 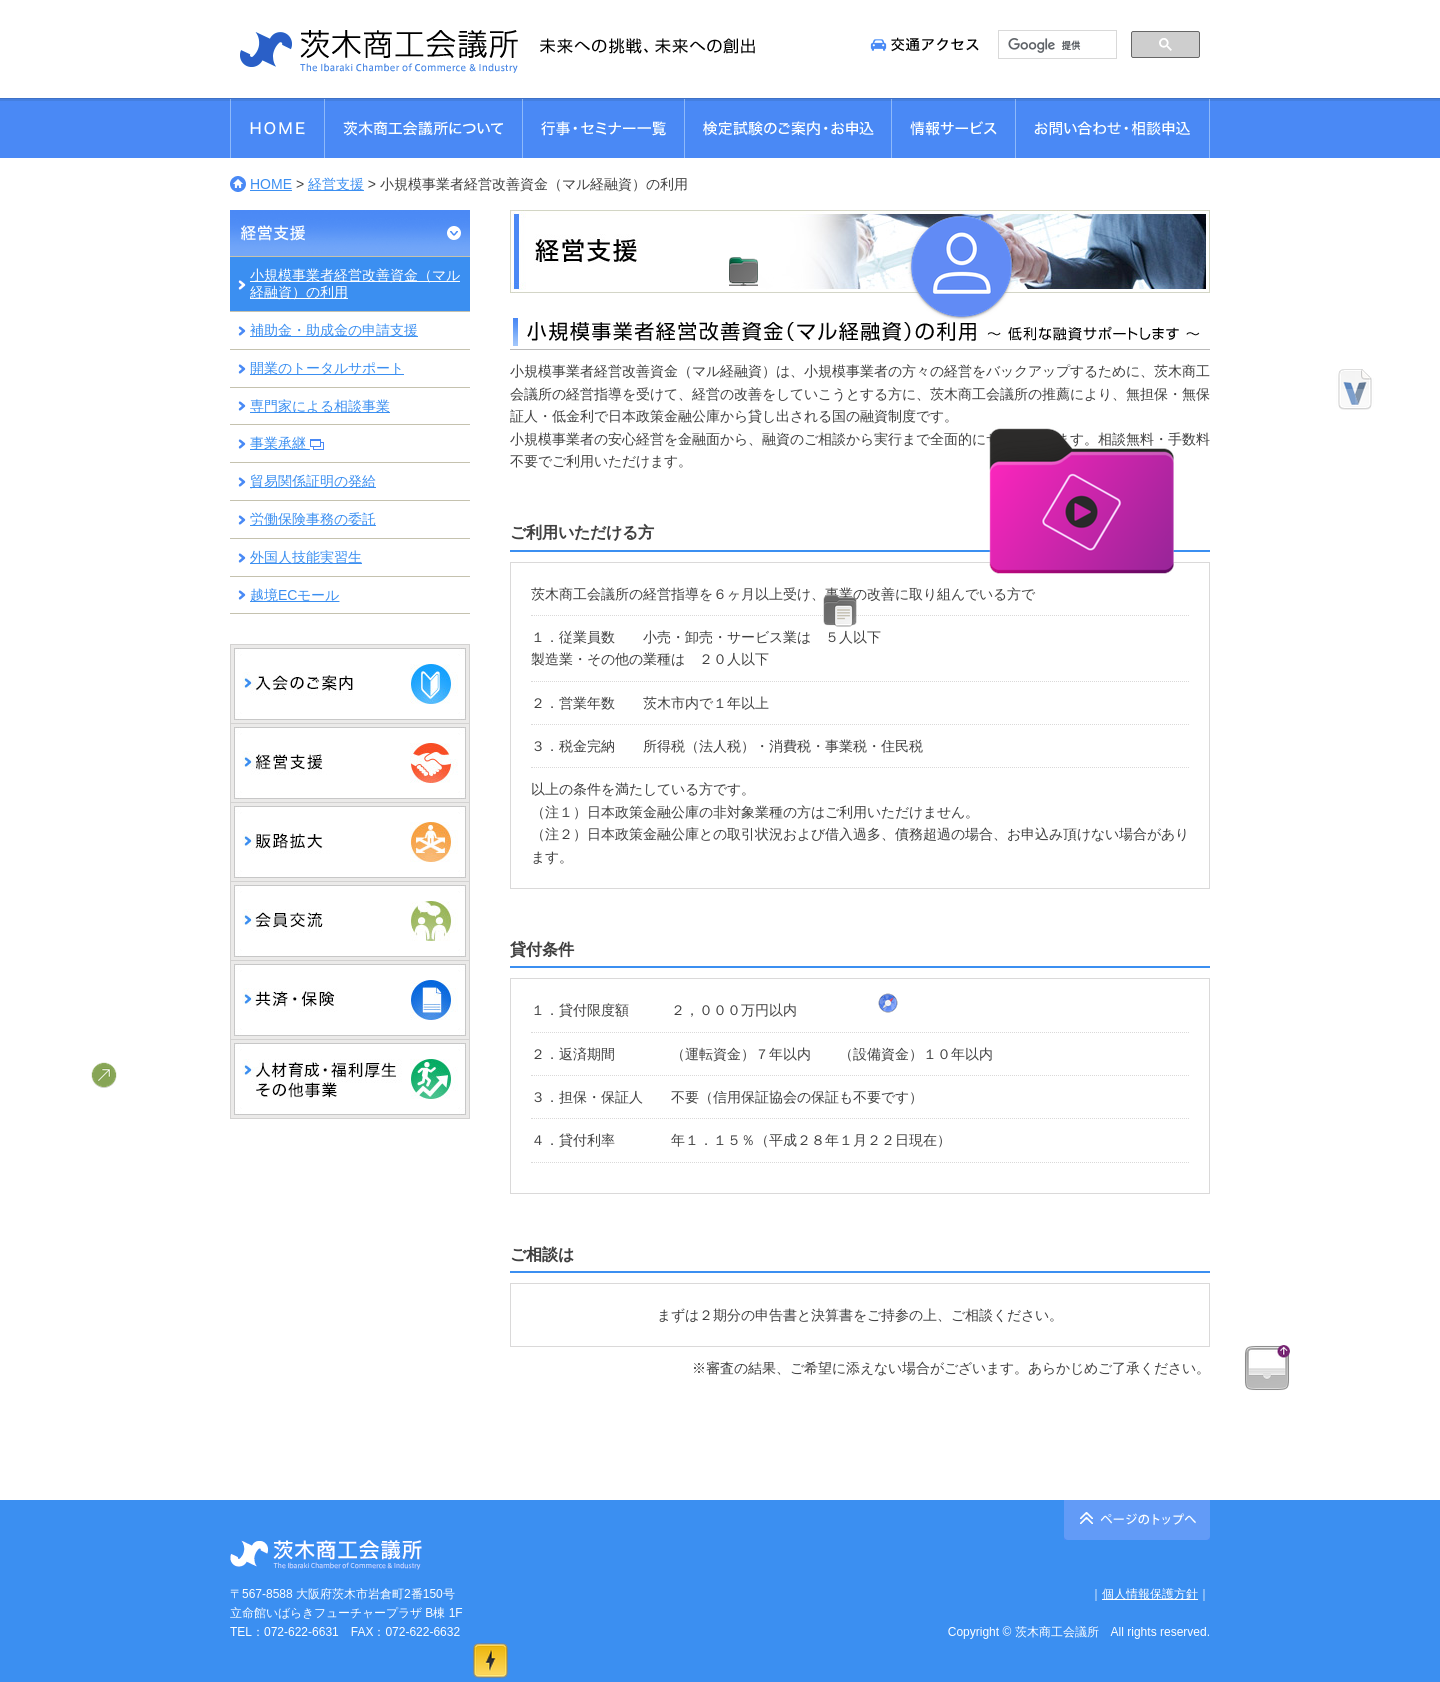 I want to click on indicates a symbolic link or shortcut to another file, so click(x=104, y=1075).